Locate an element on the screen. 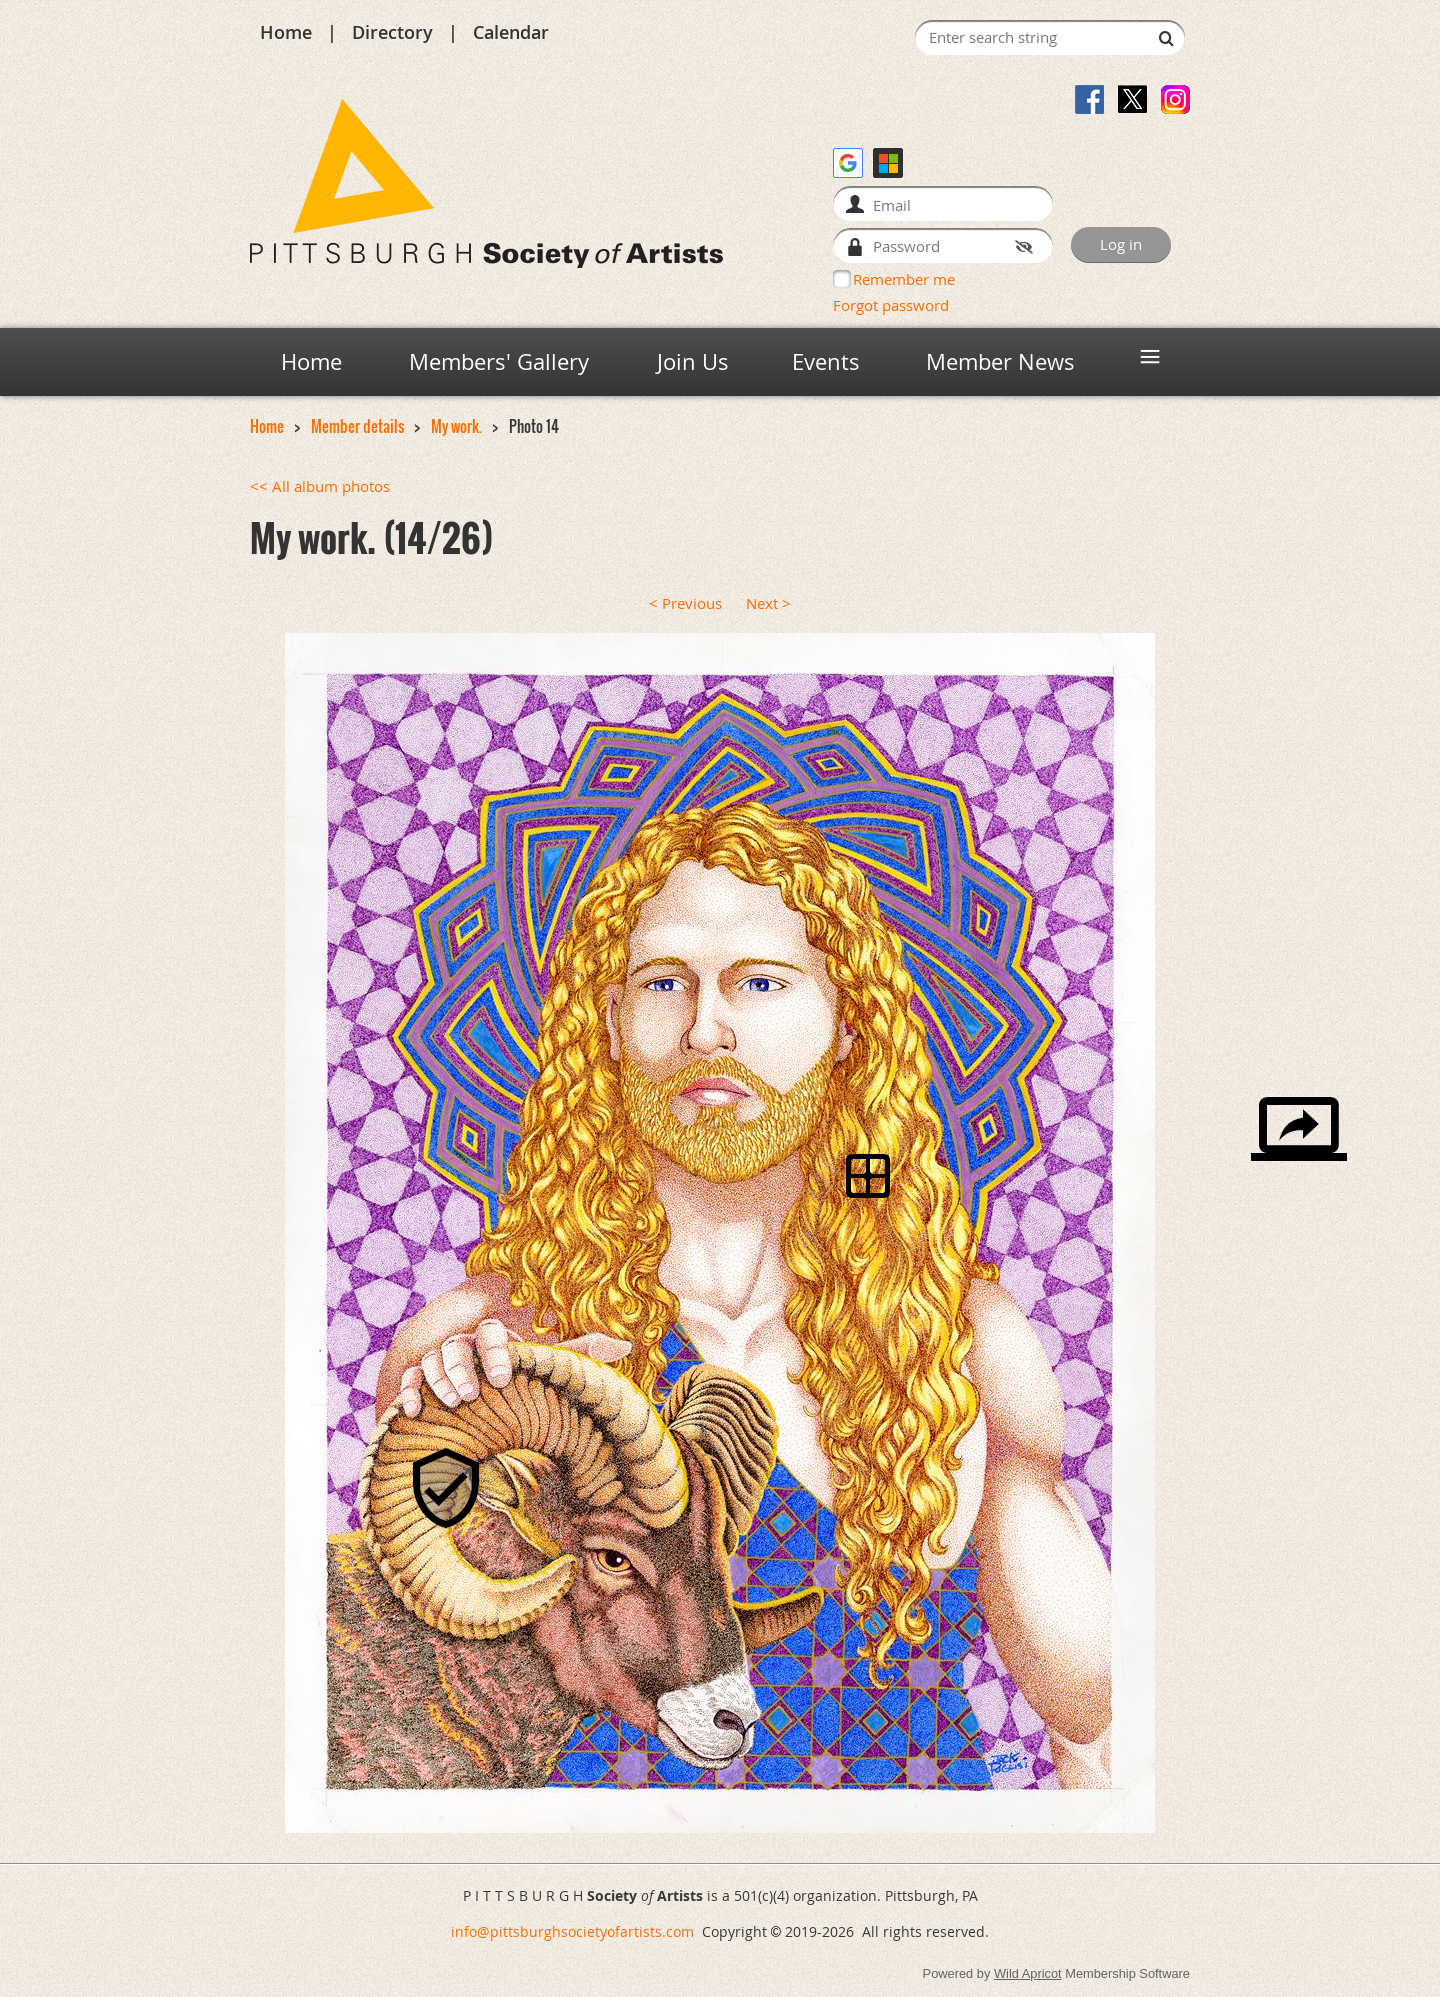 The image size is (1440, 1997). indicates a verified or trusted user account is located at coordinates (446, 1488).